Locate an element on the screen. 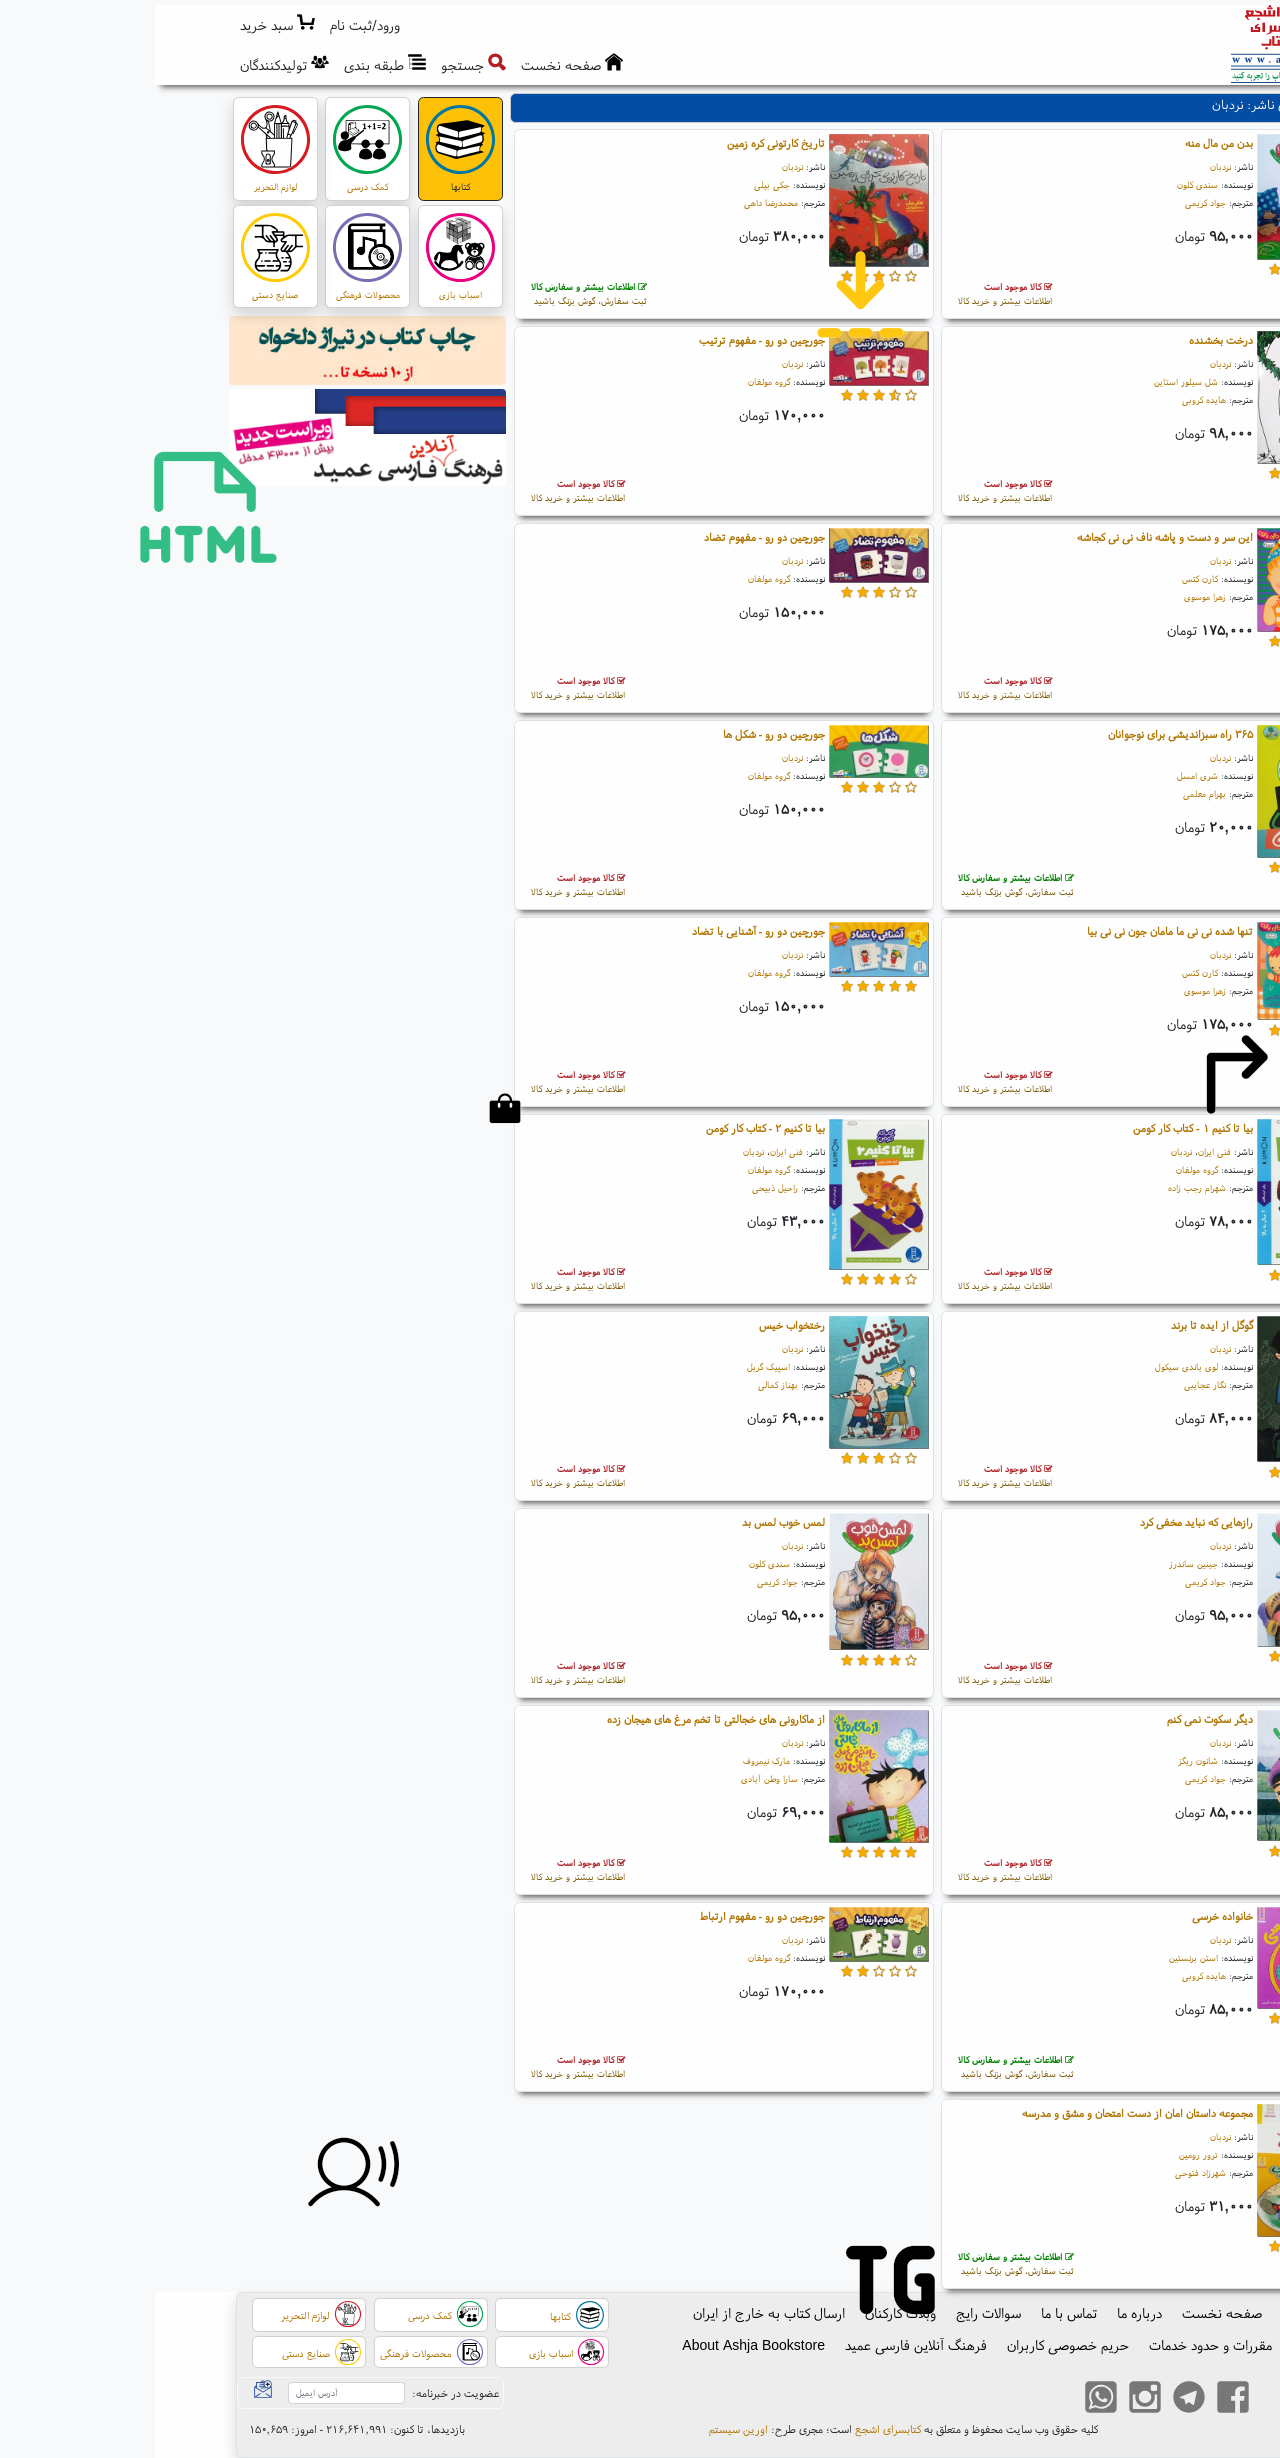  reply to a message or forward content is located at coordinates (1231, 1074).